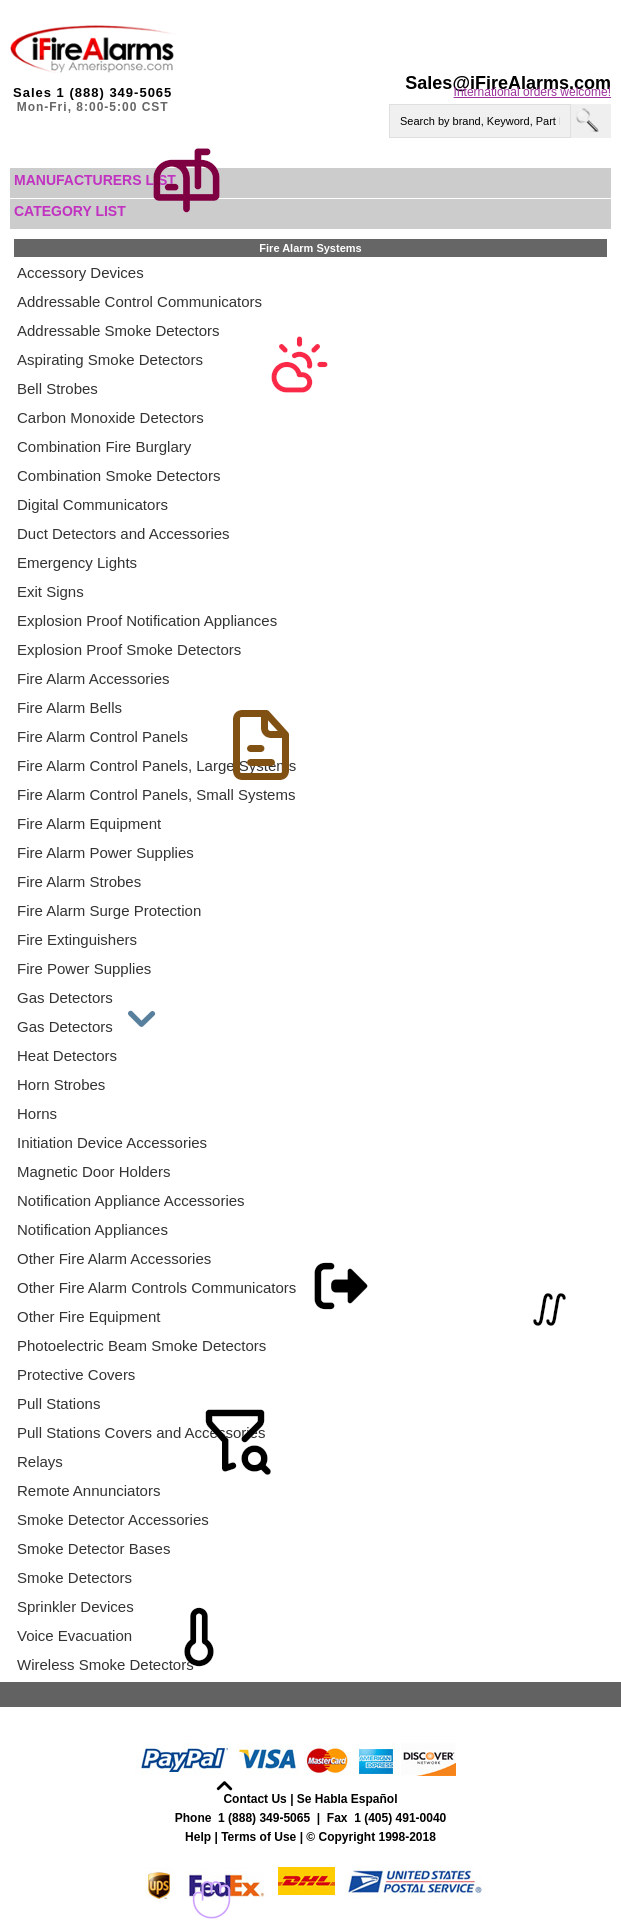  Describe the element at coordinates (199, 1637) in the screenshot. I see `view current temperature` at that location.